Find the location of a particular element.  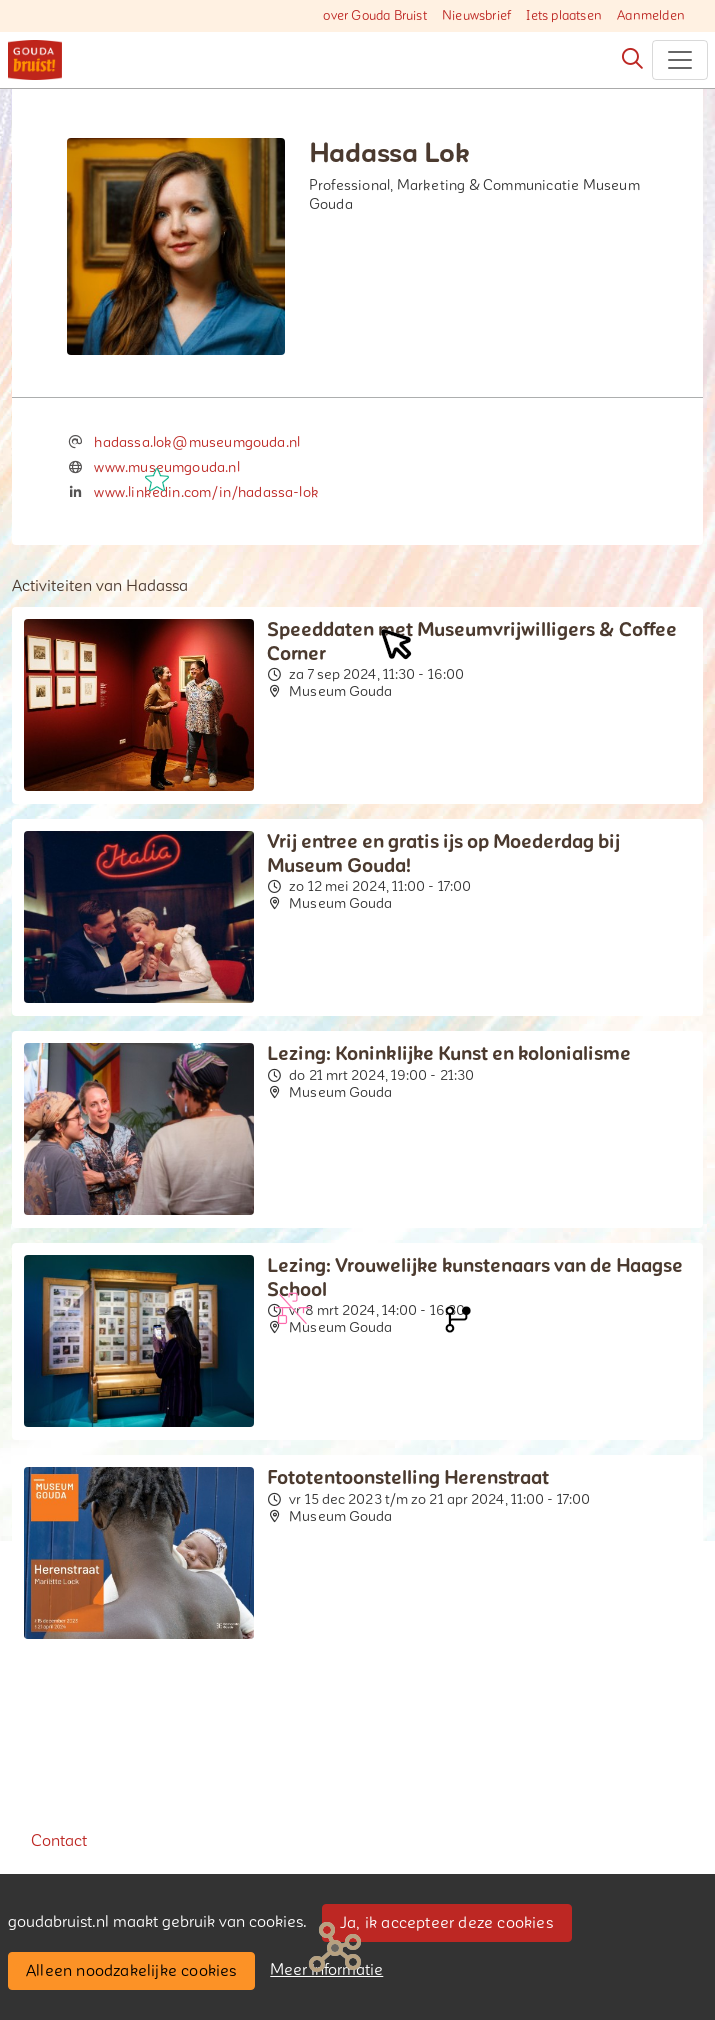

indicates cursor or pointer mode is located at coordinates (396, 644).